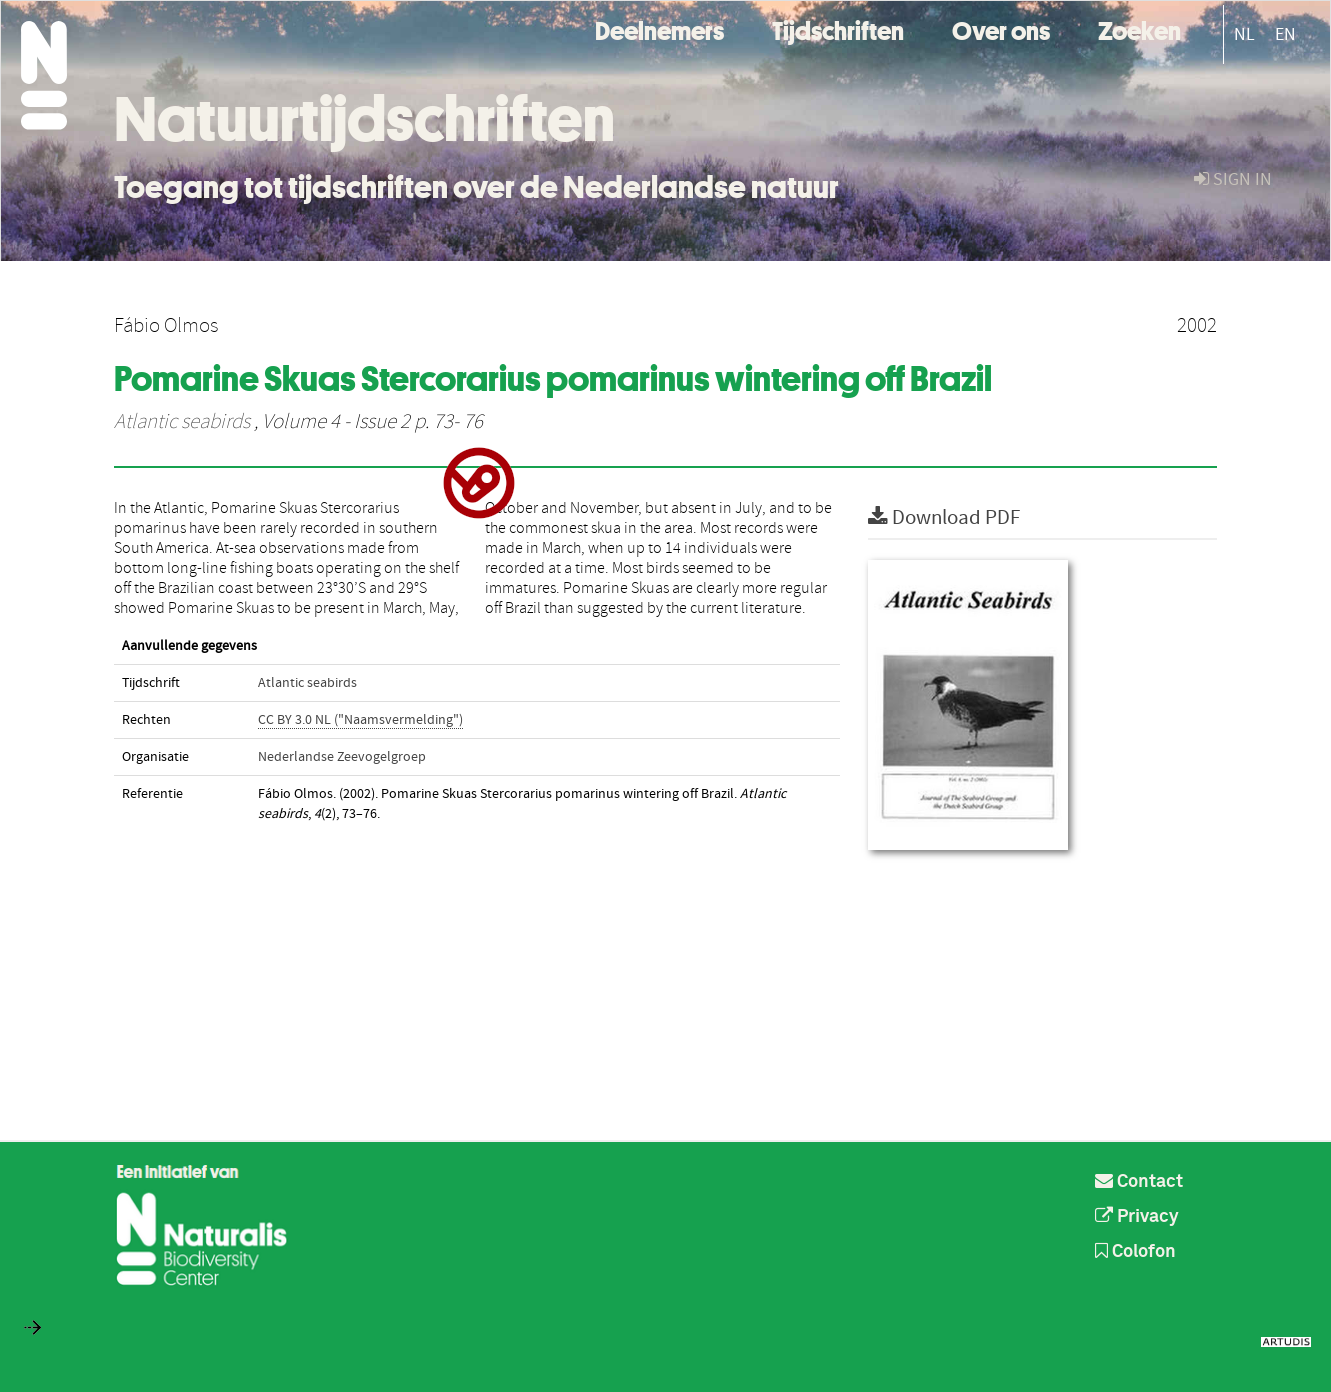  What do you see at coordinates (479, 483) in the screenshot?
I see `open steam gaming platform` at bounding box center [479, 483].